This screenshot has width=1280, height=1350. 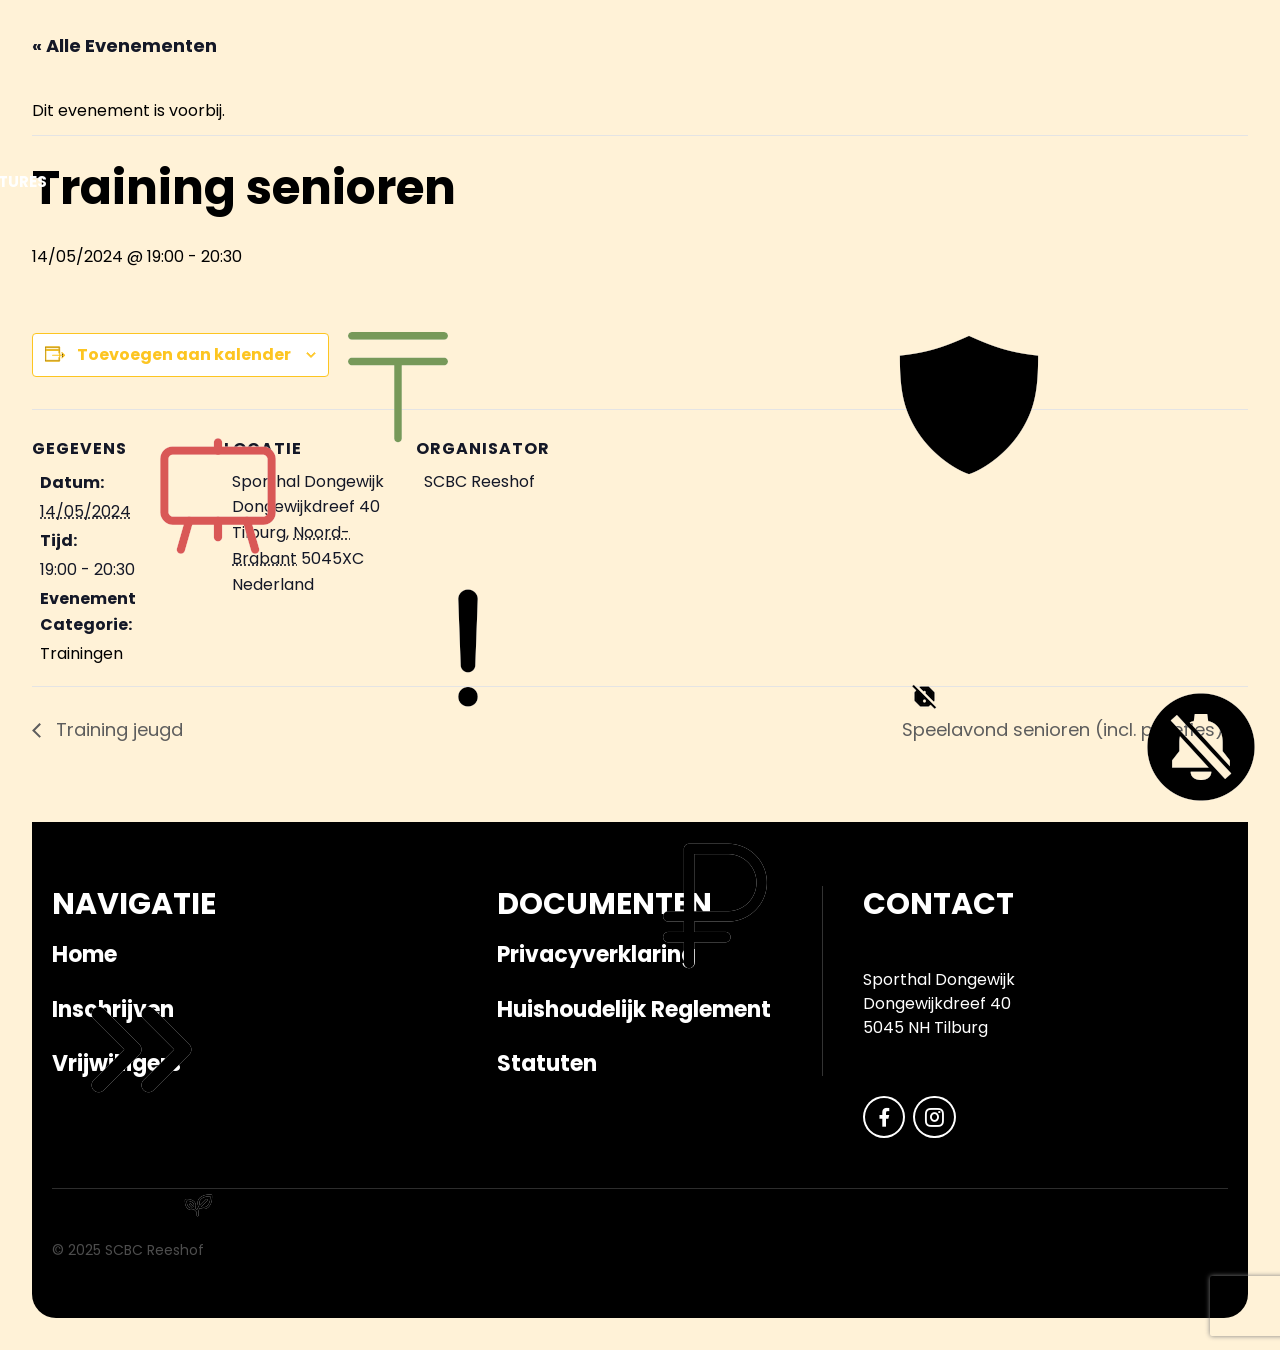 I want to click on view plant care or gardening features, so click(x=198, y=1204).